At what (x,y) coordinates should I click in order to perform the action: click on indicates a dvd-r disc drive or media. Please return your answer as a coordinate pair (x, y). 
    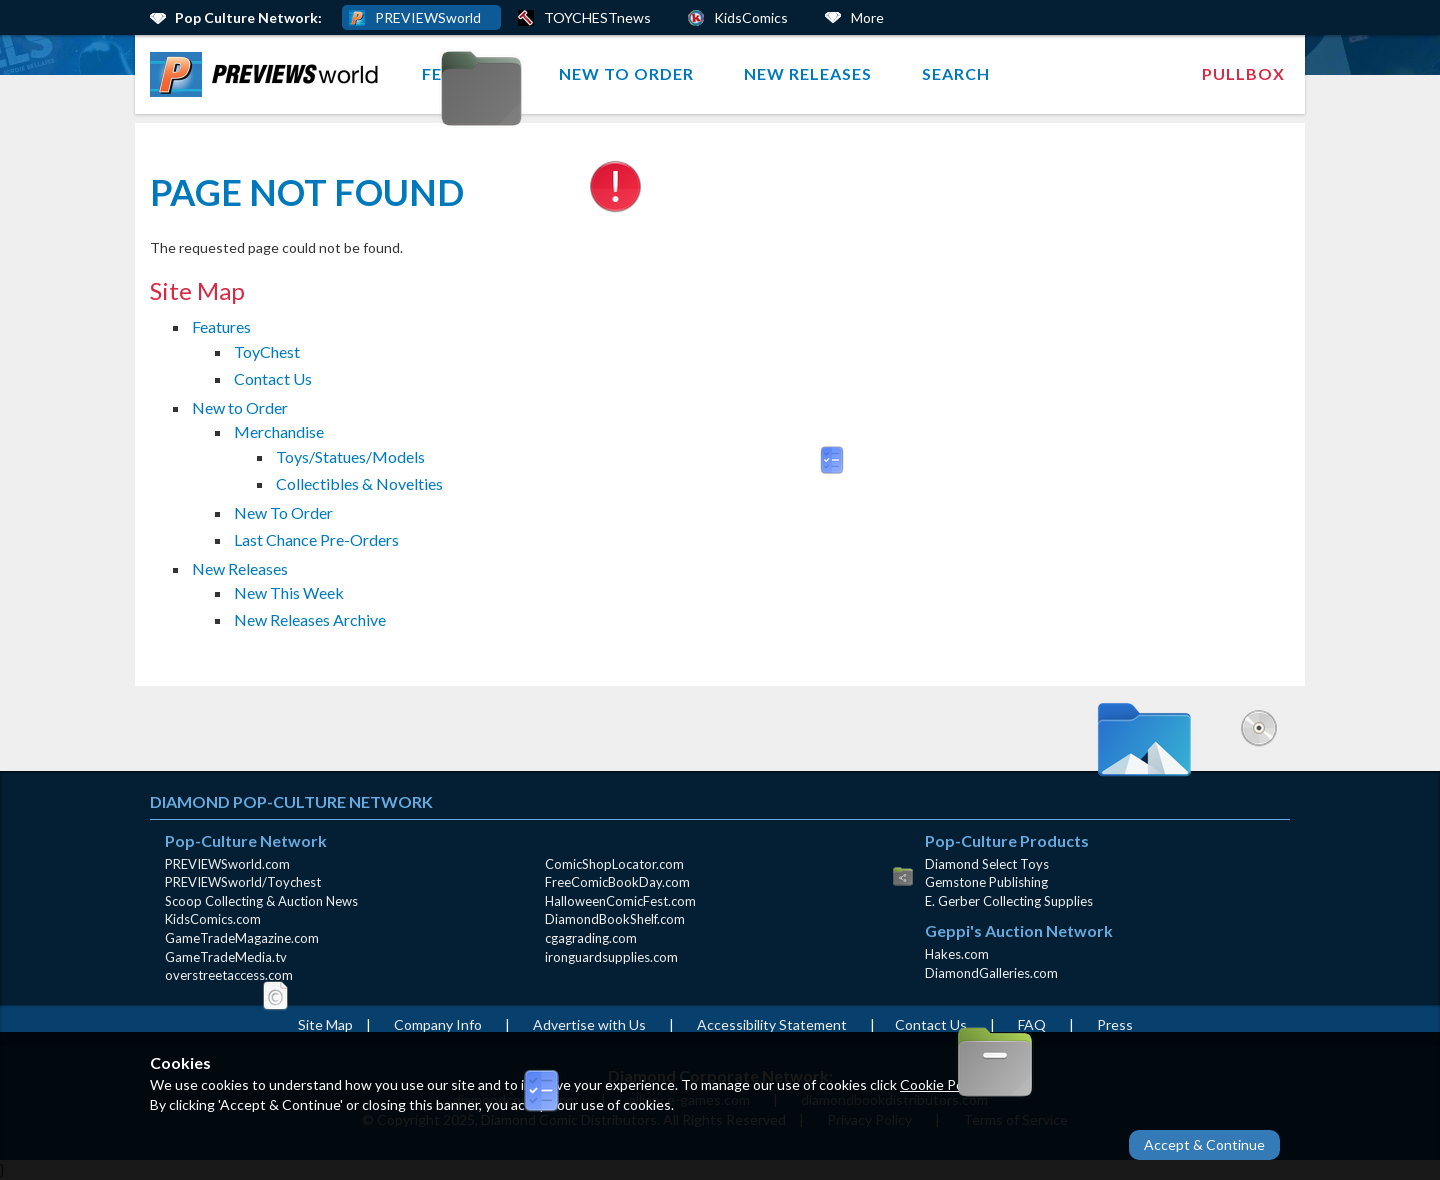
    Looking at the image, I should click on (1259, 728).